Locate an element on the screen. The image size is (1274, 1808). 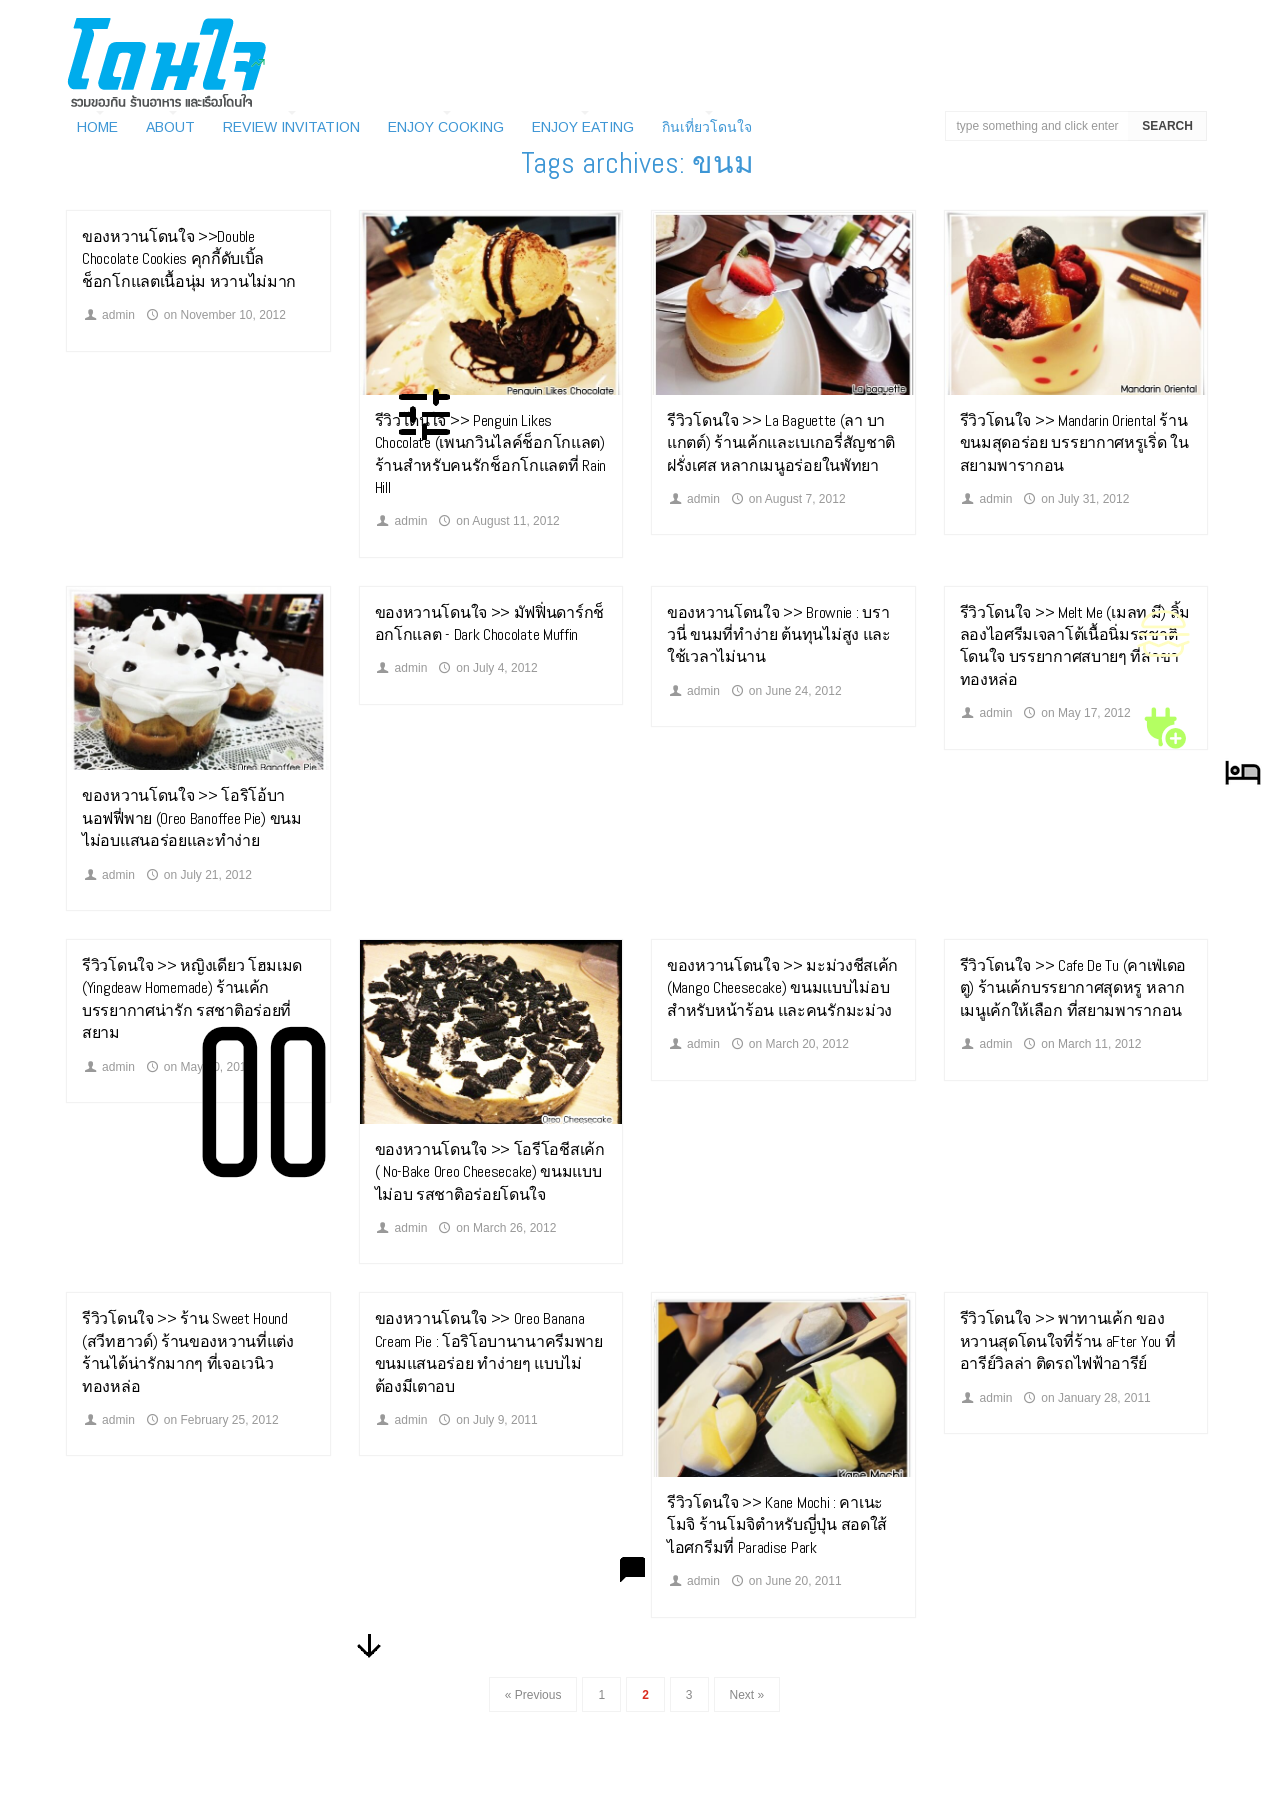
scroll down or view more content is located at coordinates (369, 1646).